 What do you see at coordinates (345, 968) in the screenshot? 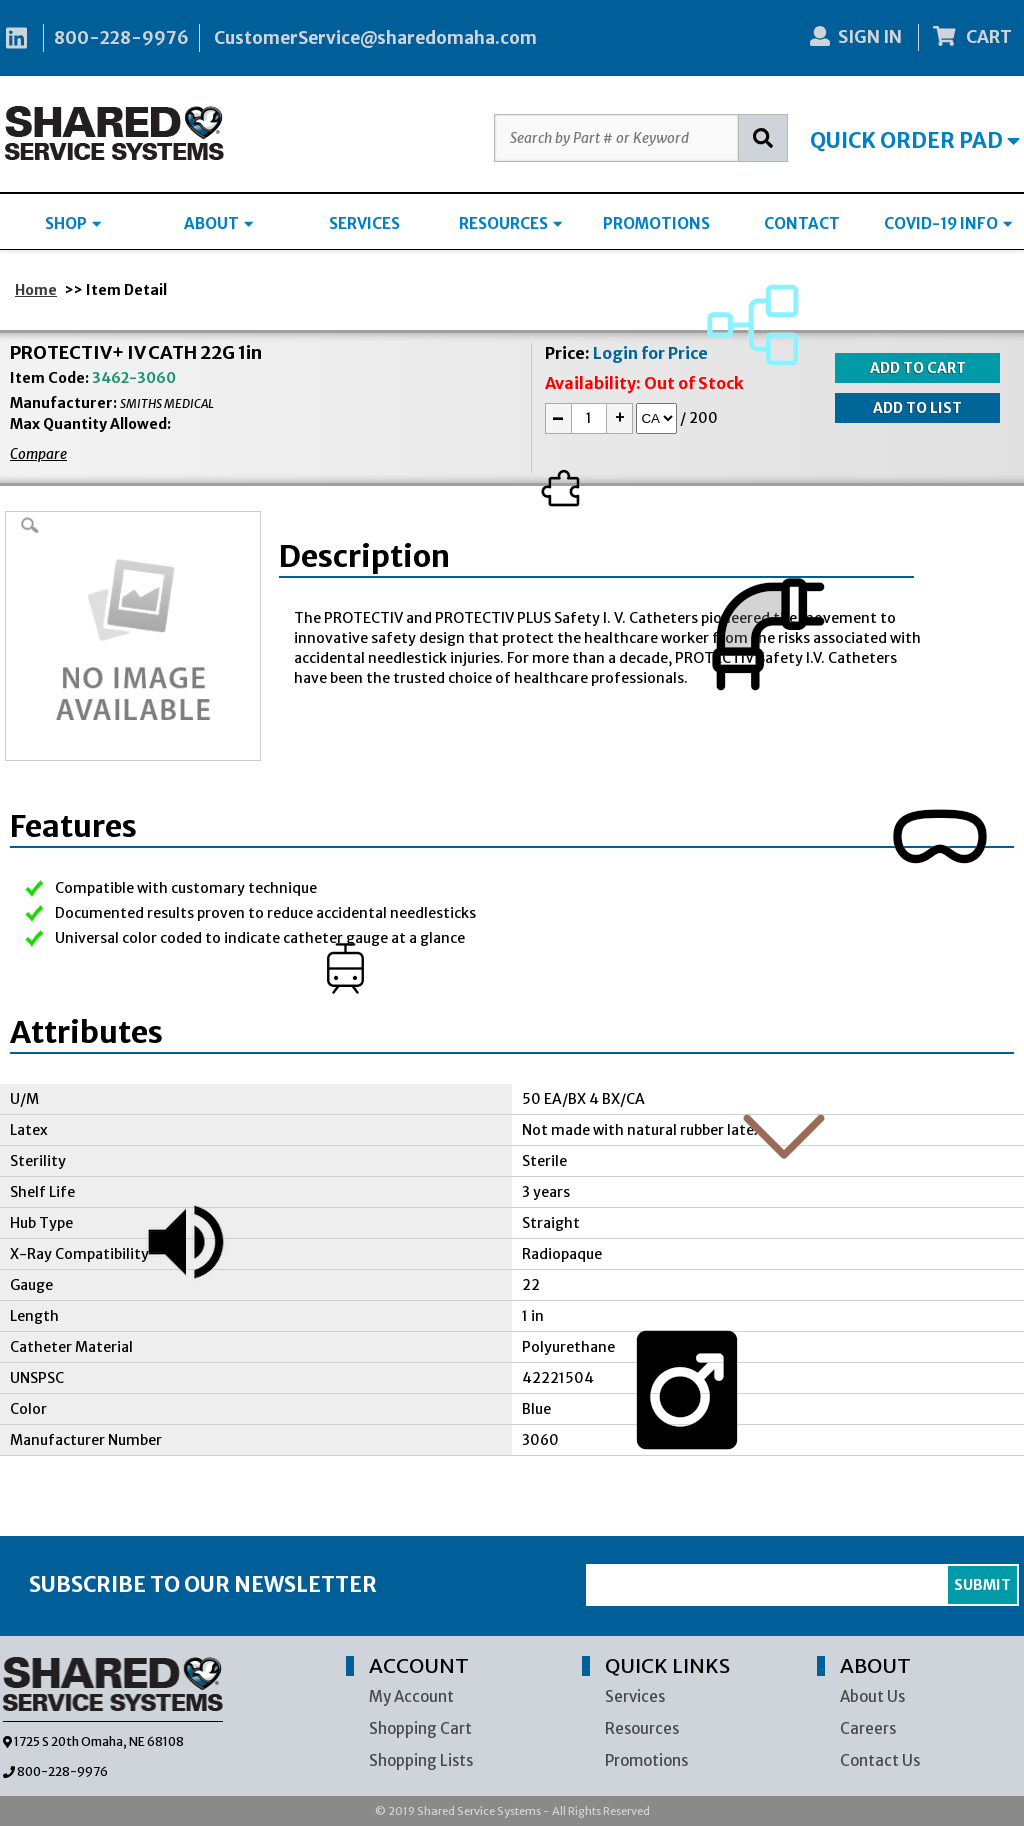
I see `access public transit or tram routes` at bounding box center [345, 968].